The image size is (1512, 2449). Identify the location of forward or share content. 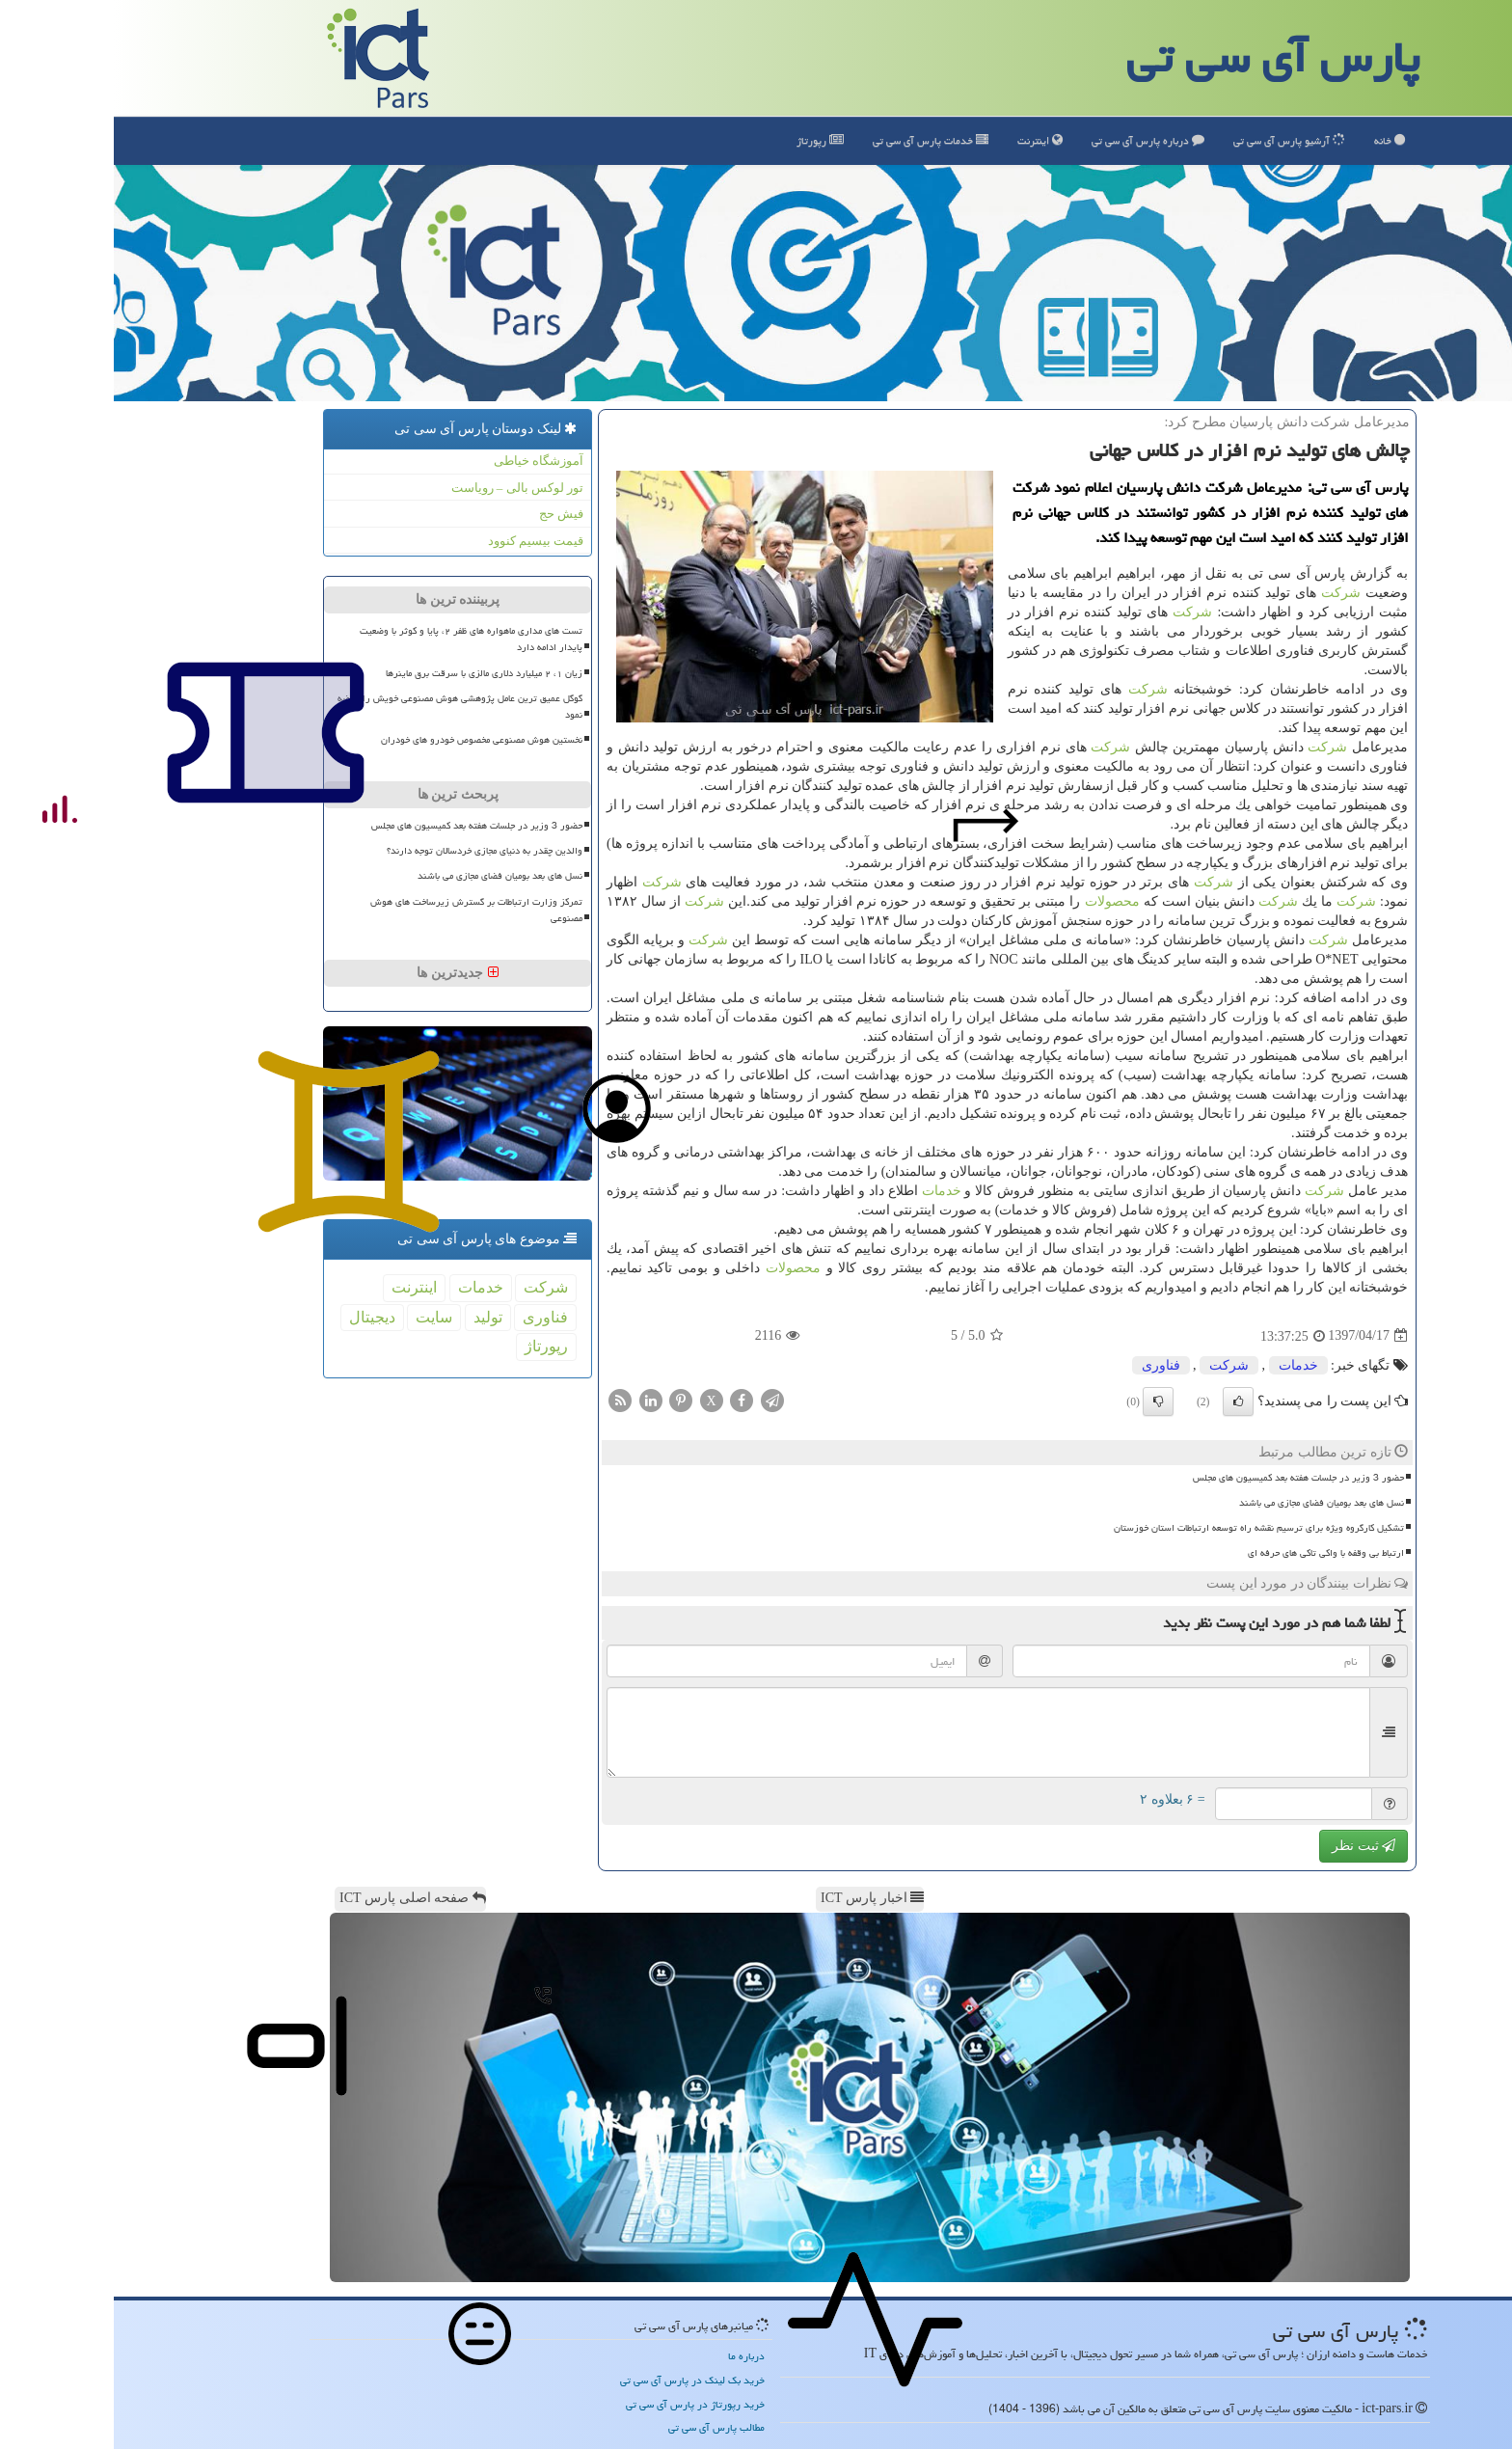
(986, 826).